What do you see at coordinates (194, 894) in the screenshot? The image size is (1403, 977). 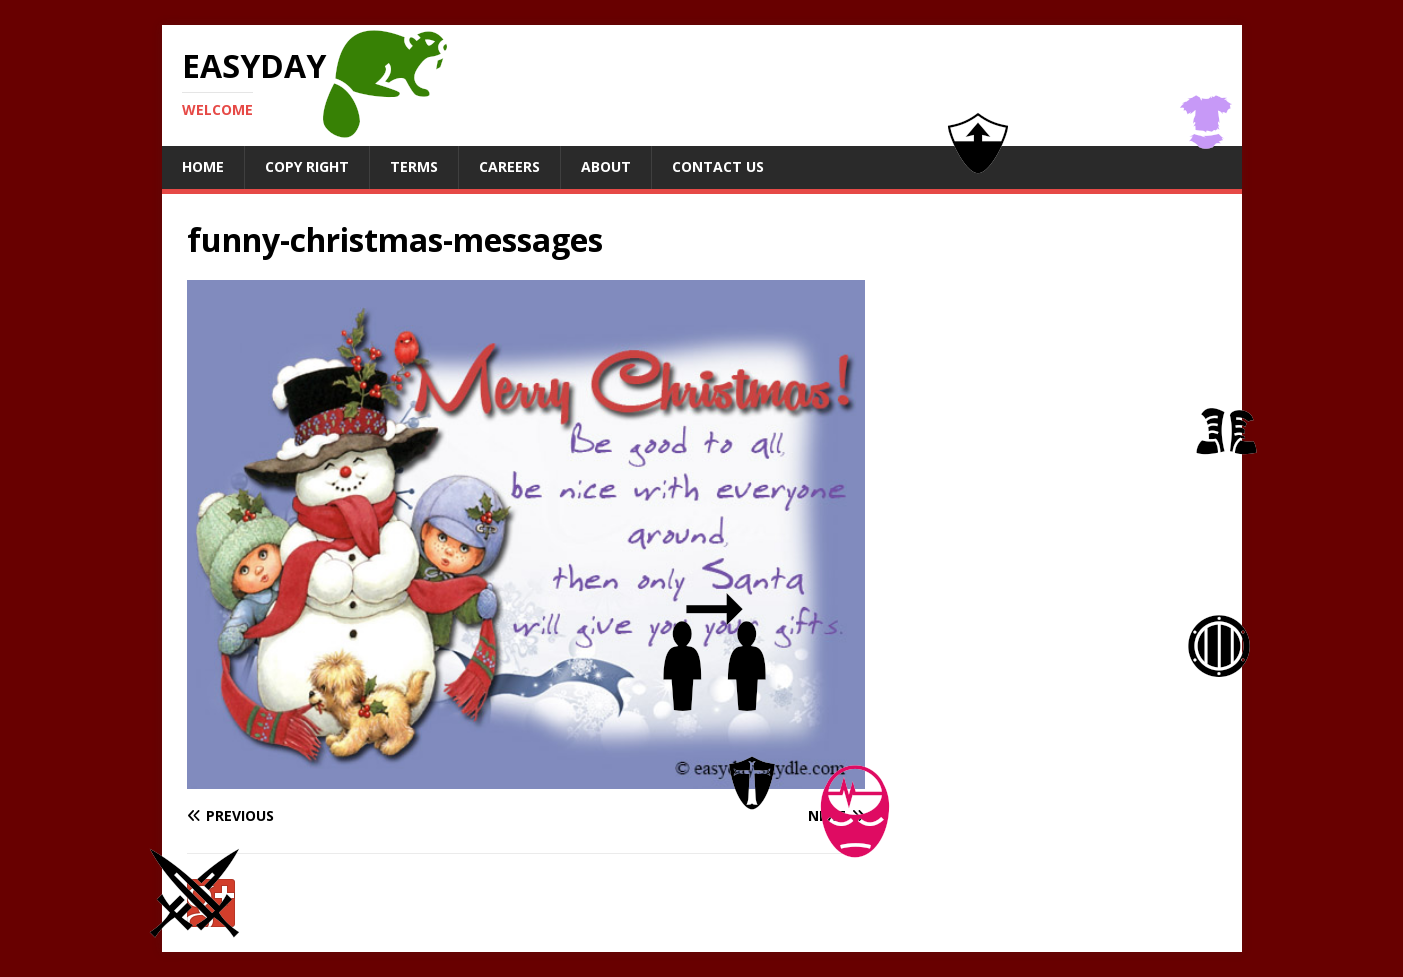 I see `indicates combat or battle mode` at bounding box center [194, 894].